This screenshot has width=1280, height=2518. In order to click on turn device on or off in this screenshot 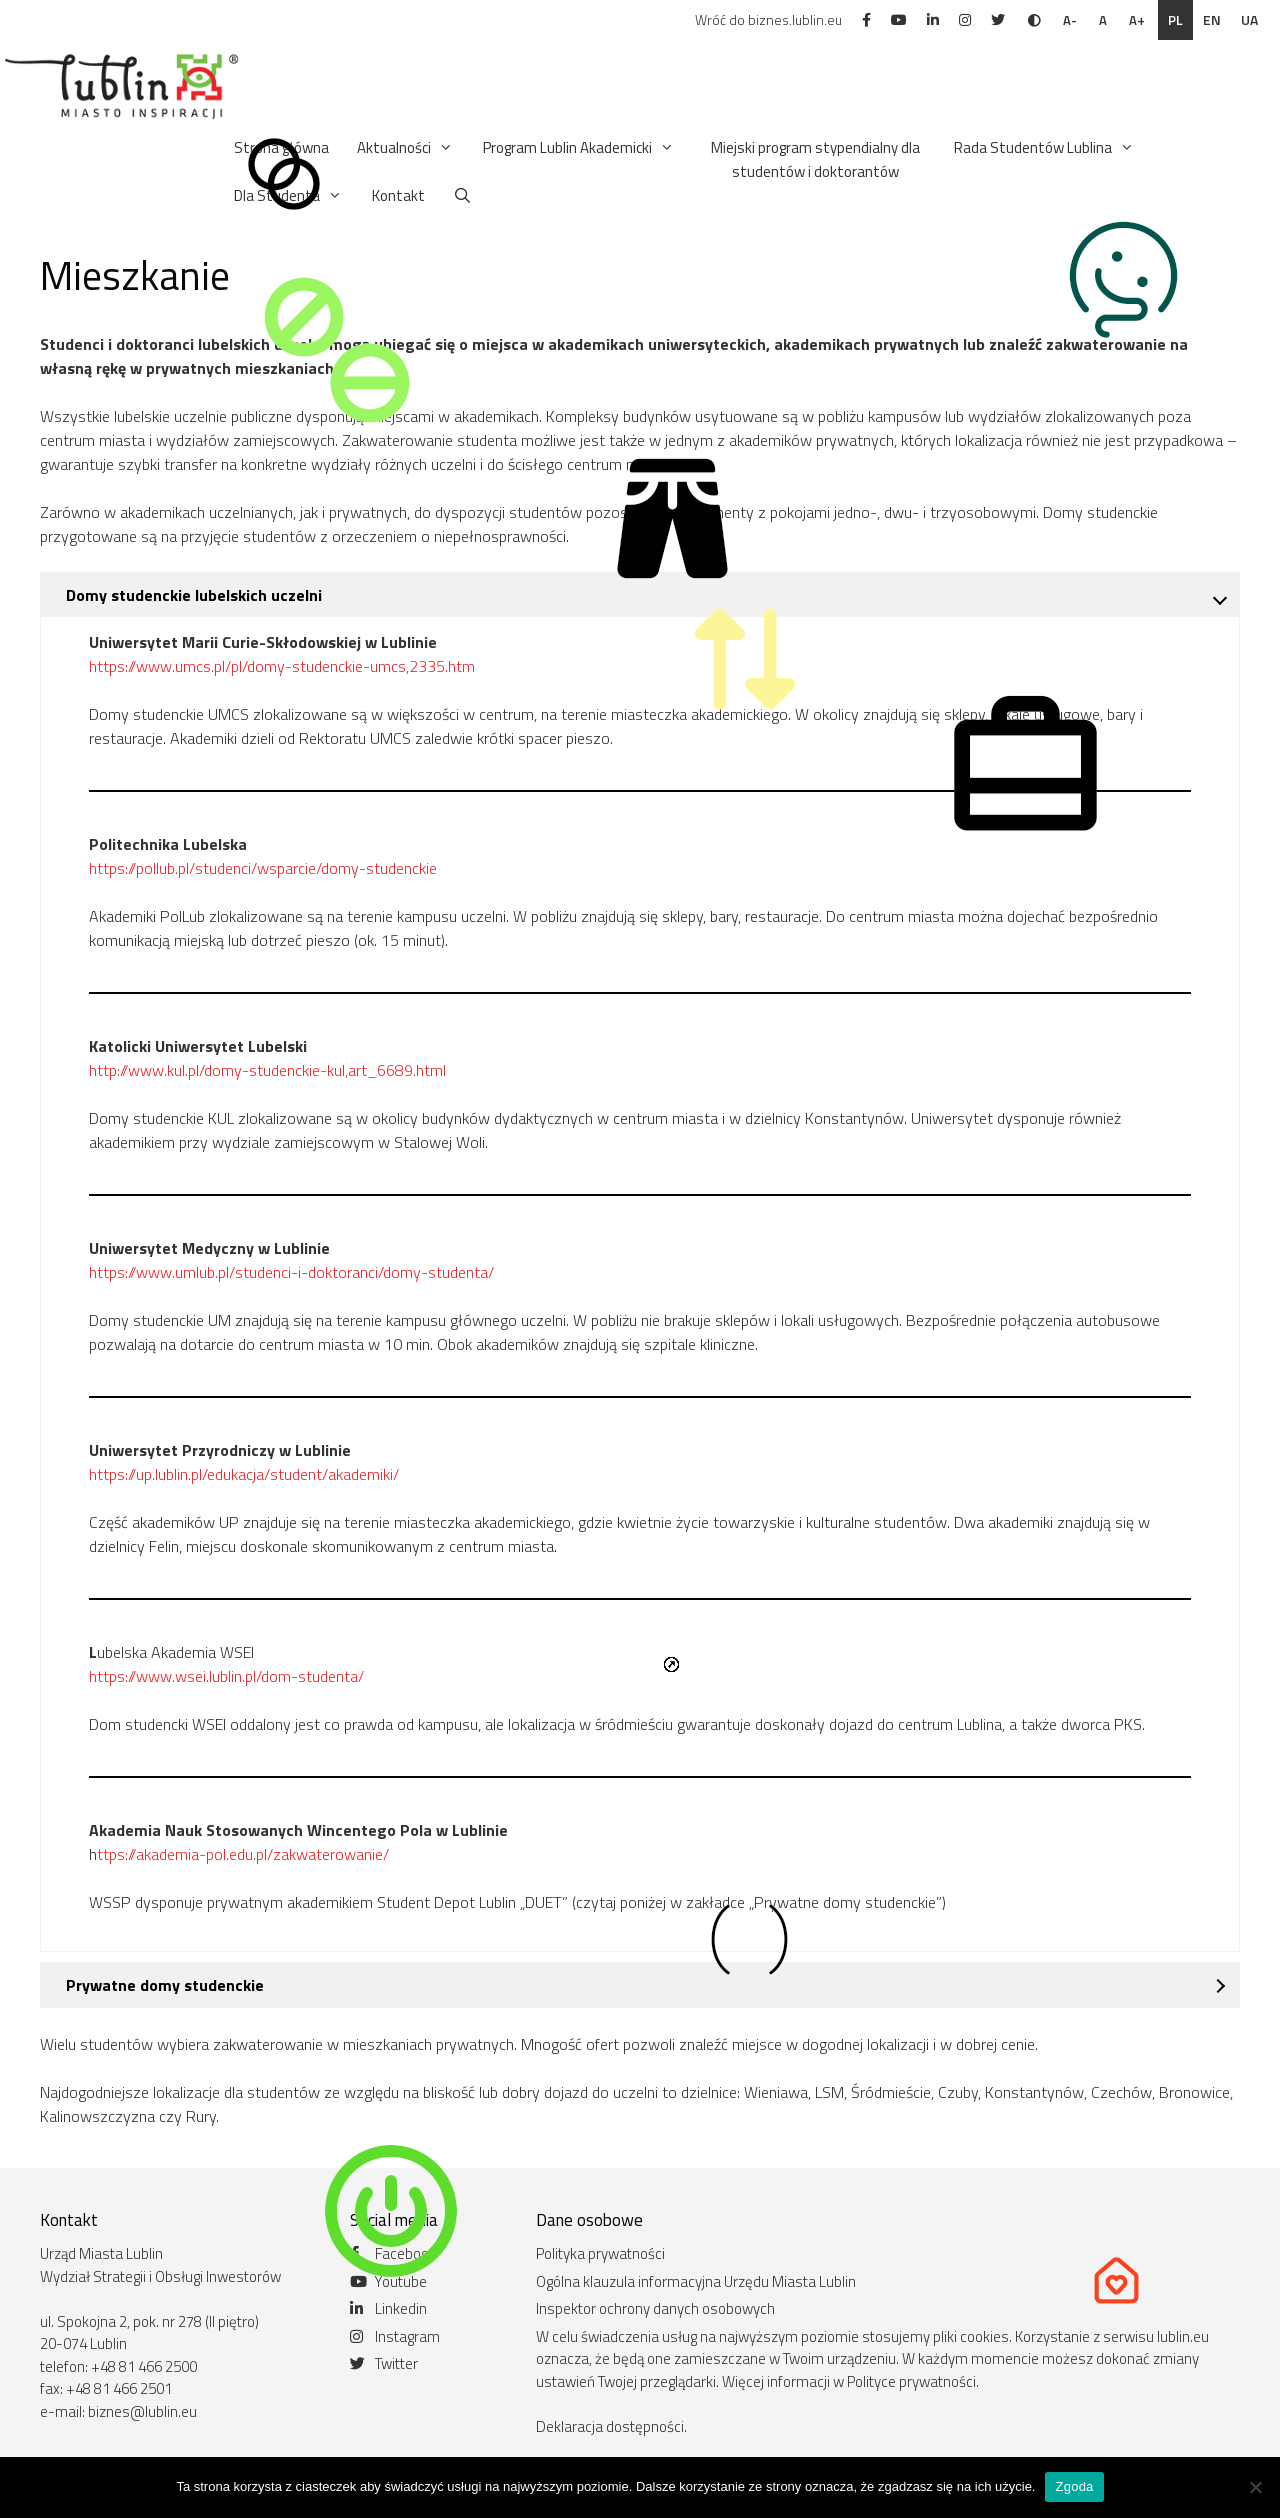, I will do `click(391, 2211)`.